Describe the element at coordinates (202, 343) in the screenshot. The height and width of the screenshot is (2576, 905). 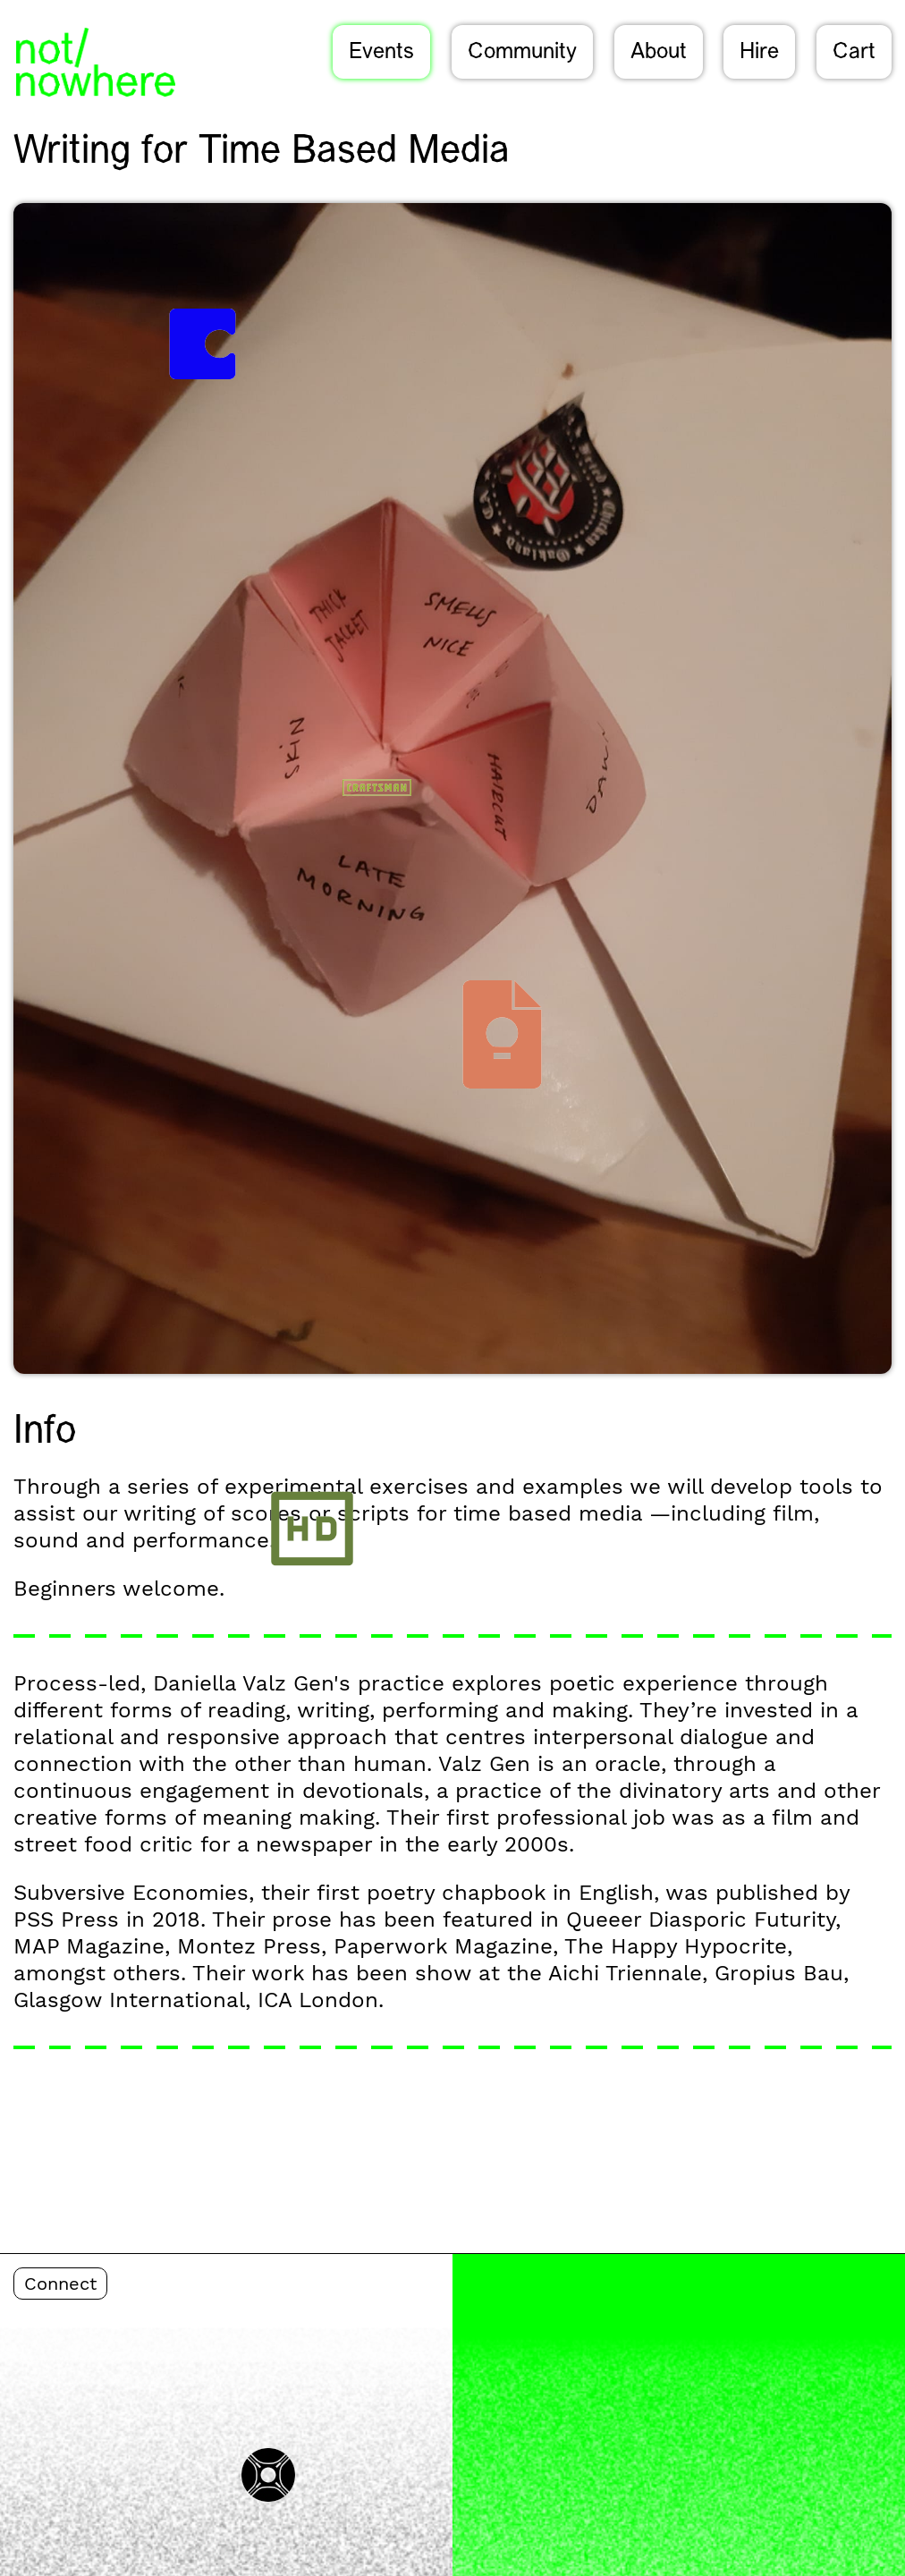
I see `open coda document` at that location.